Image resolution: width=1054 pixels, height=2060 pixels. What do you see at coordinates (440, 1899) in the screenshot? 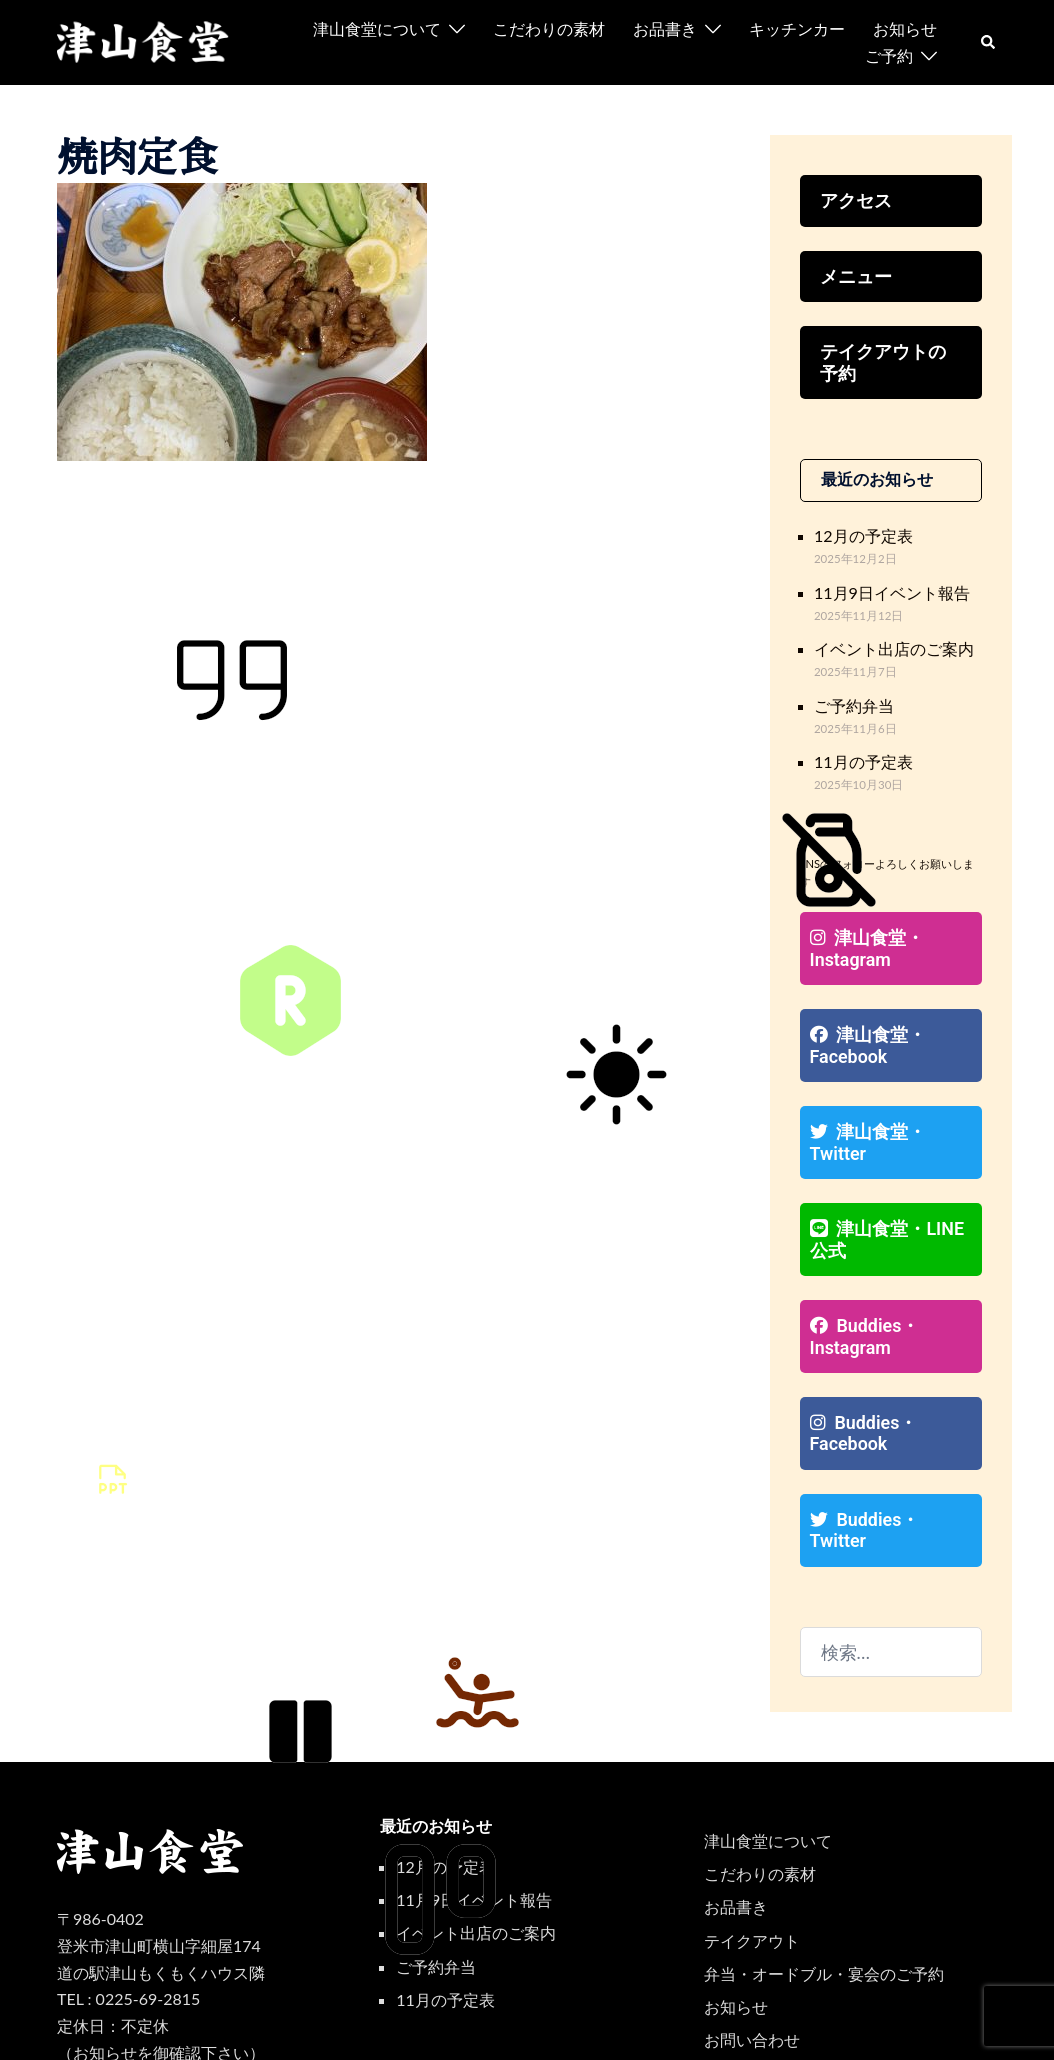
I see `switch to card view layout` at bounding box center [440, 1899].